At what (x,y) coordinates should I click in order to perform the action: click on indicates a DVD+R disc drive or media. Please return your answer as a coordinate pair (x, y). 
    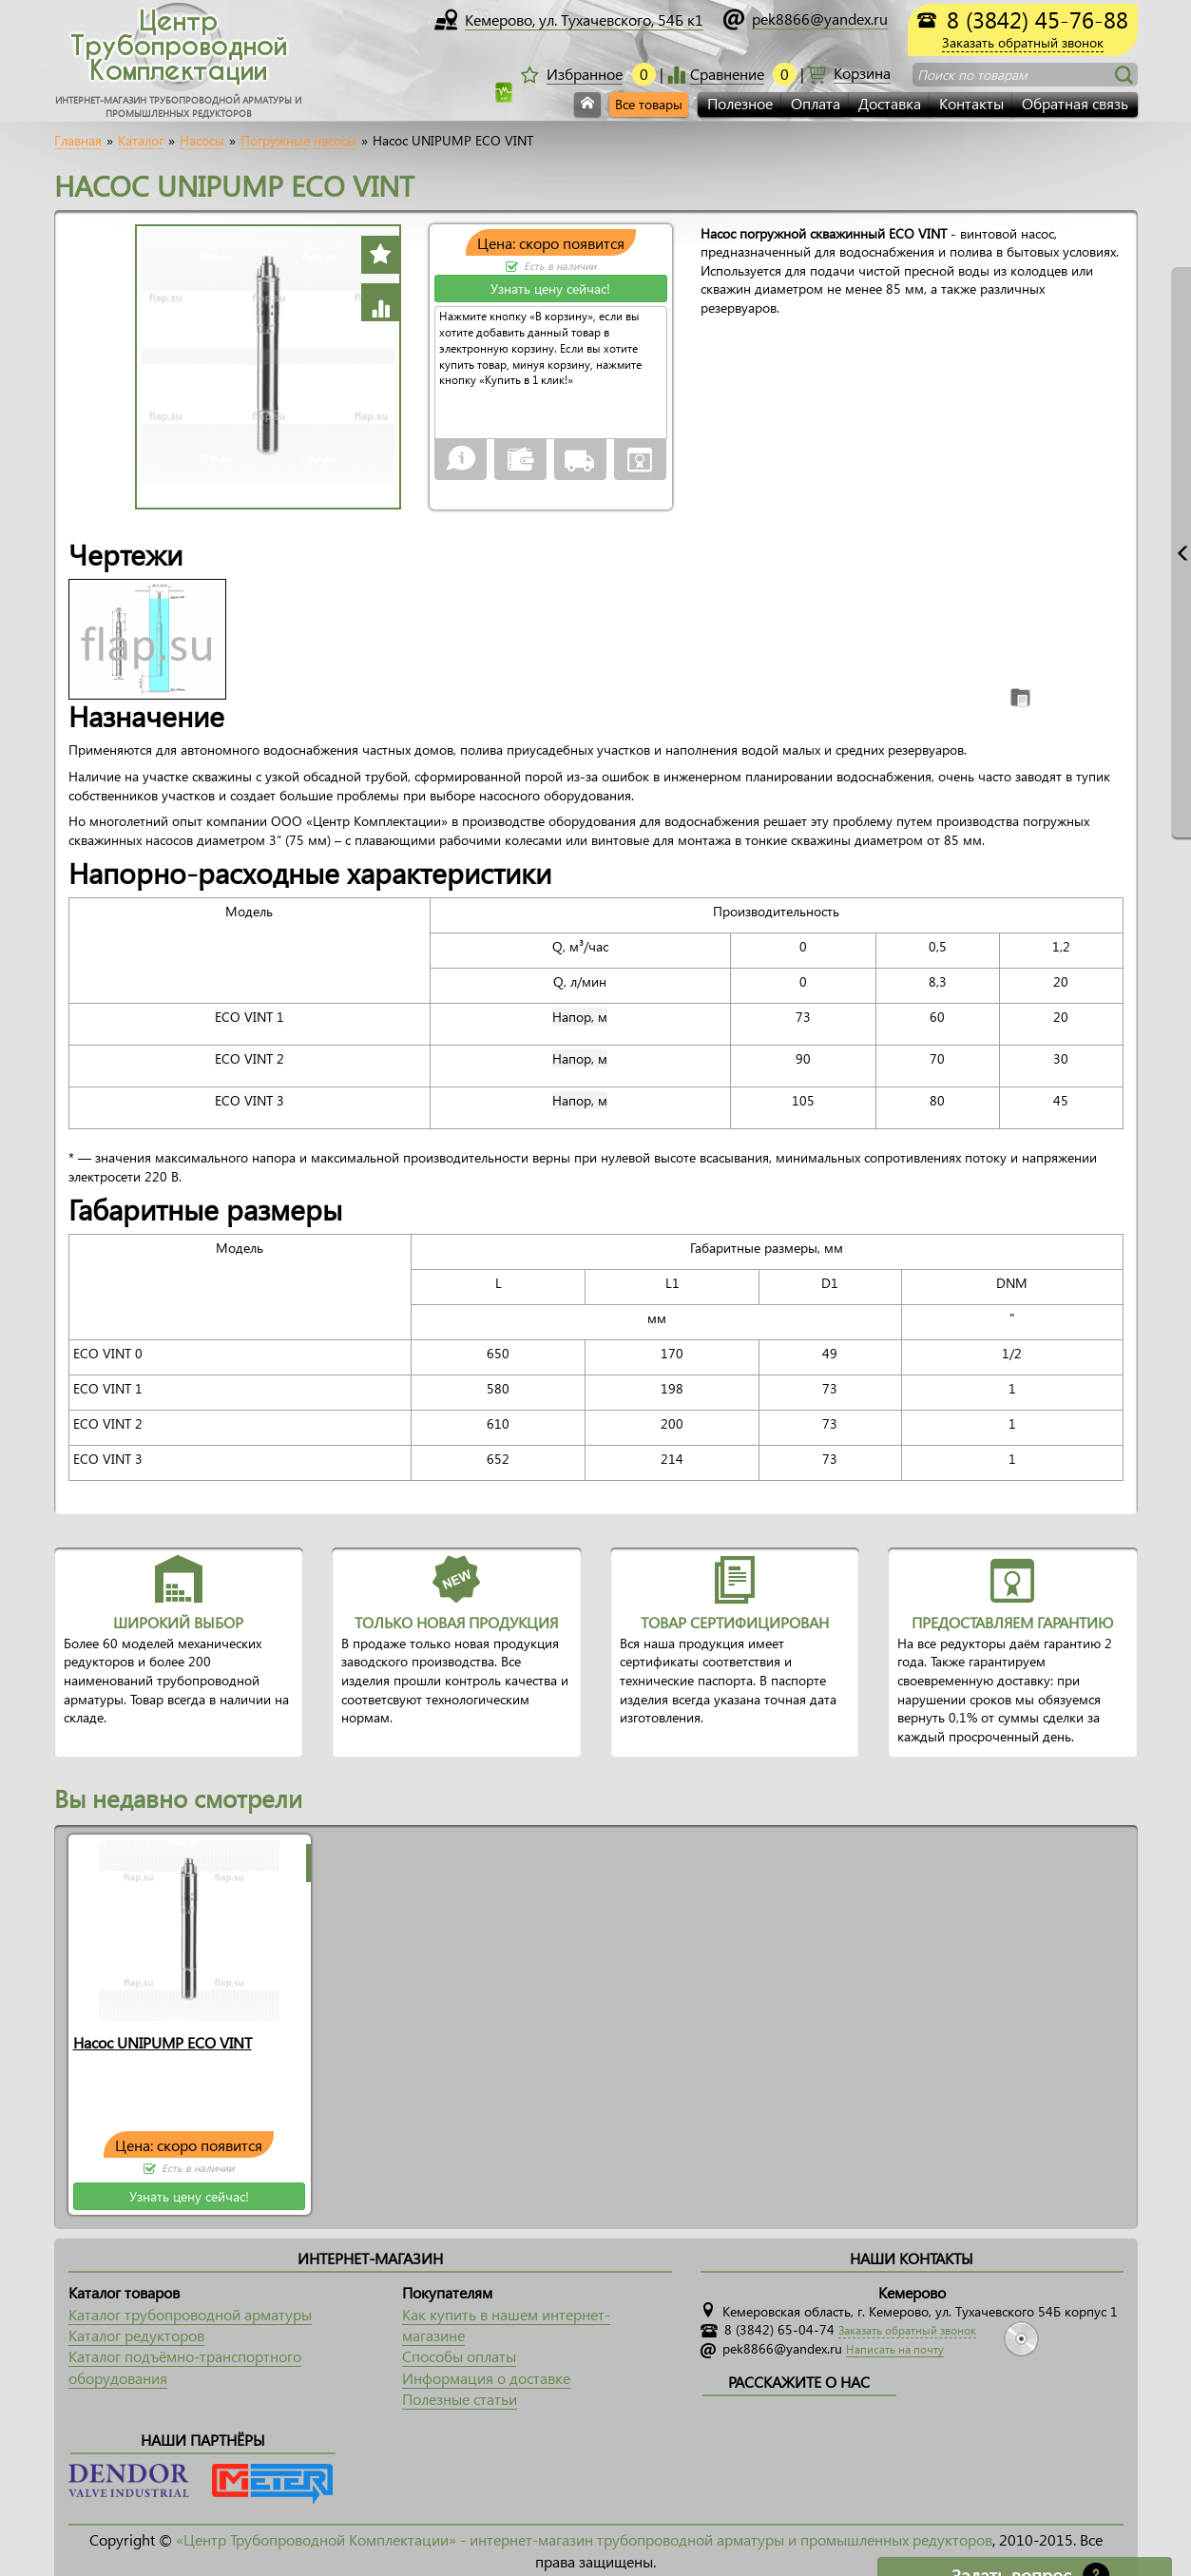
    Looking at the image, I should click on (1021, 2338).